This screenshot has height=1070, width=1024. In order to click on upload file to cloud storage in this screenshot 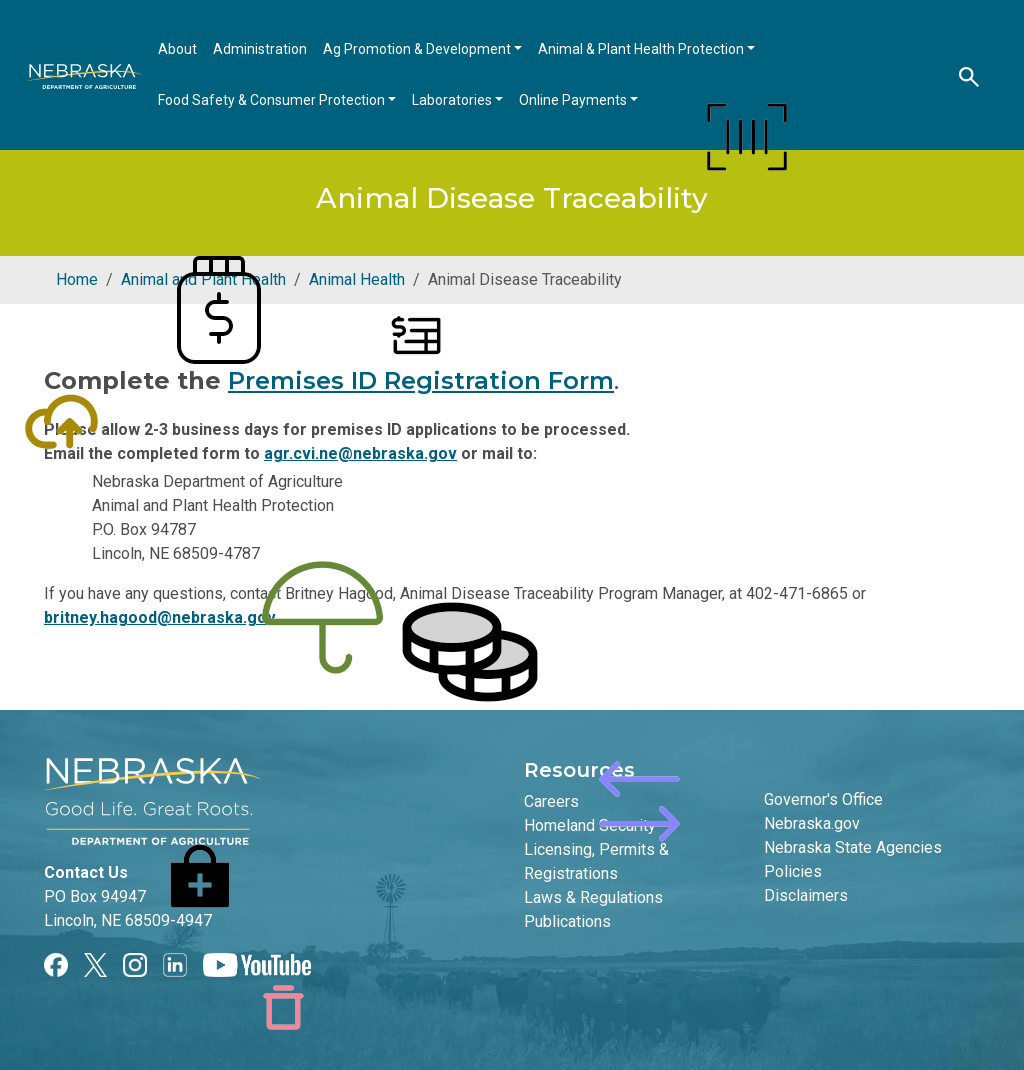, I will do `click(61, 421)`.